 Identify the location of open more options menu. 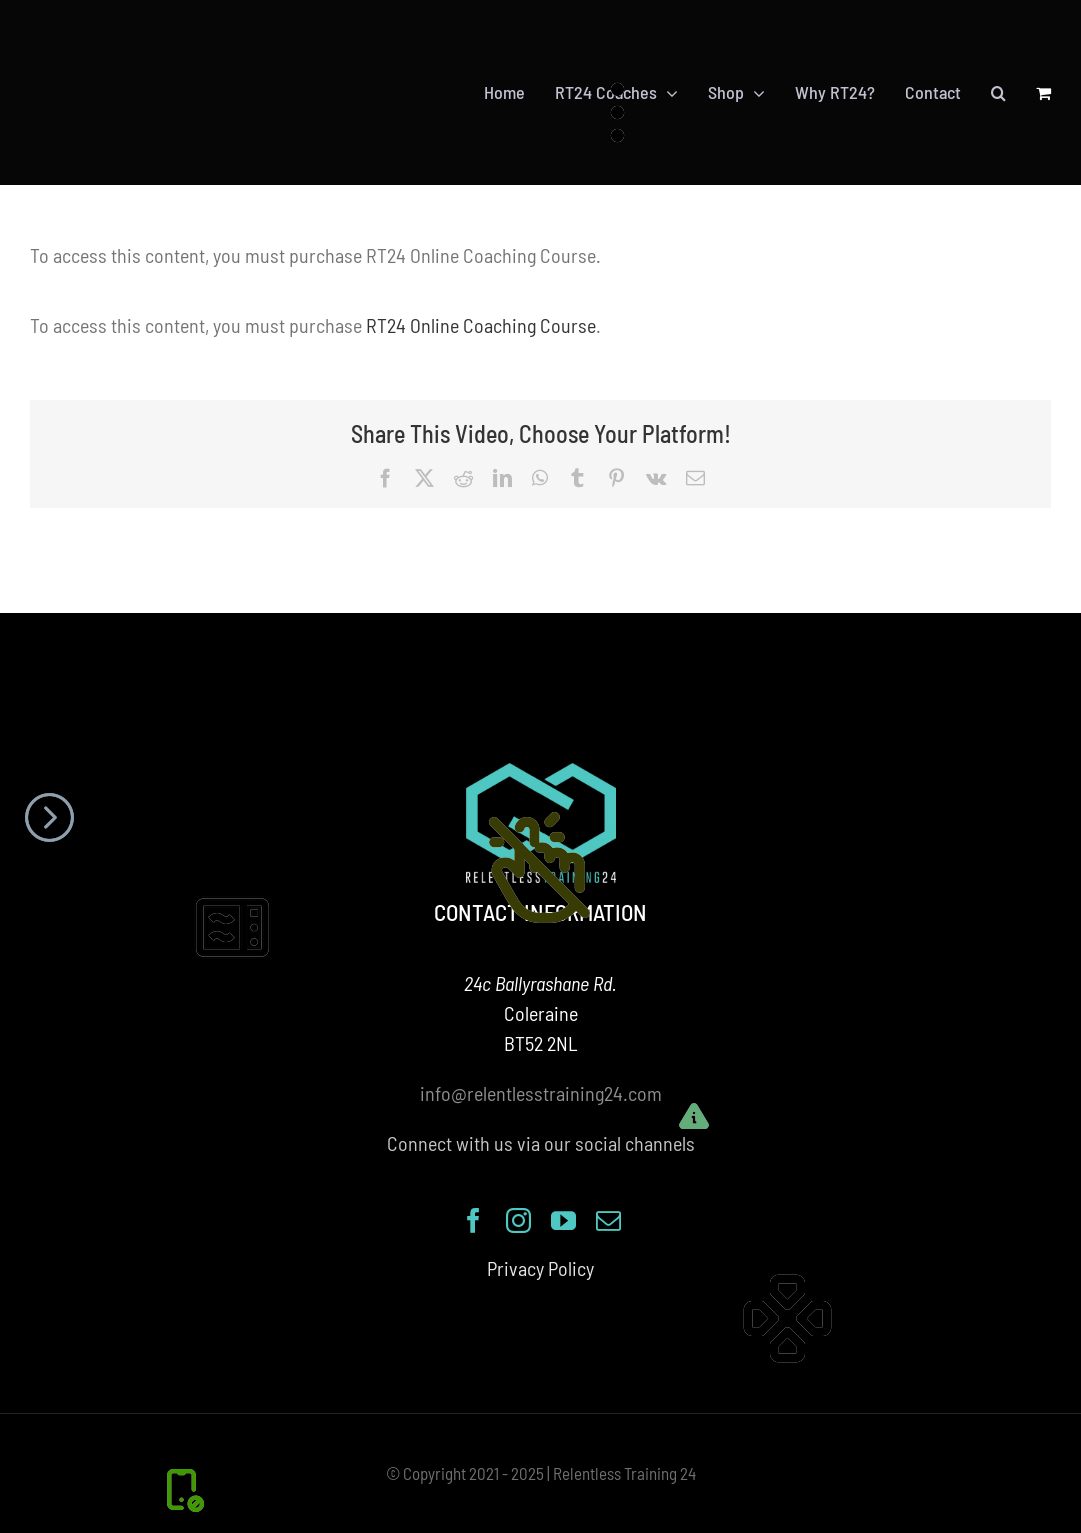
(617, 112).